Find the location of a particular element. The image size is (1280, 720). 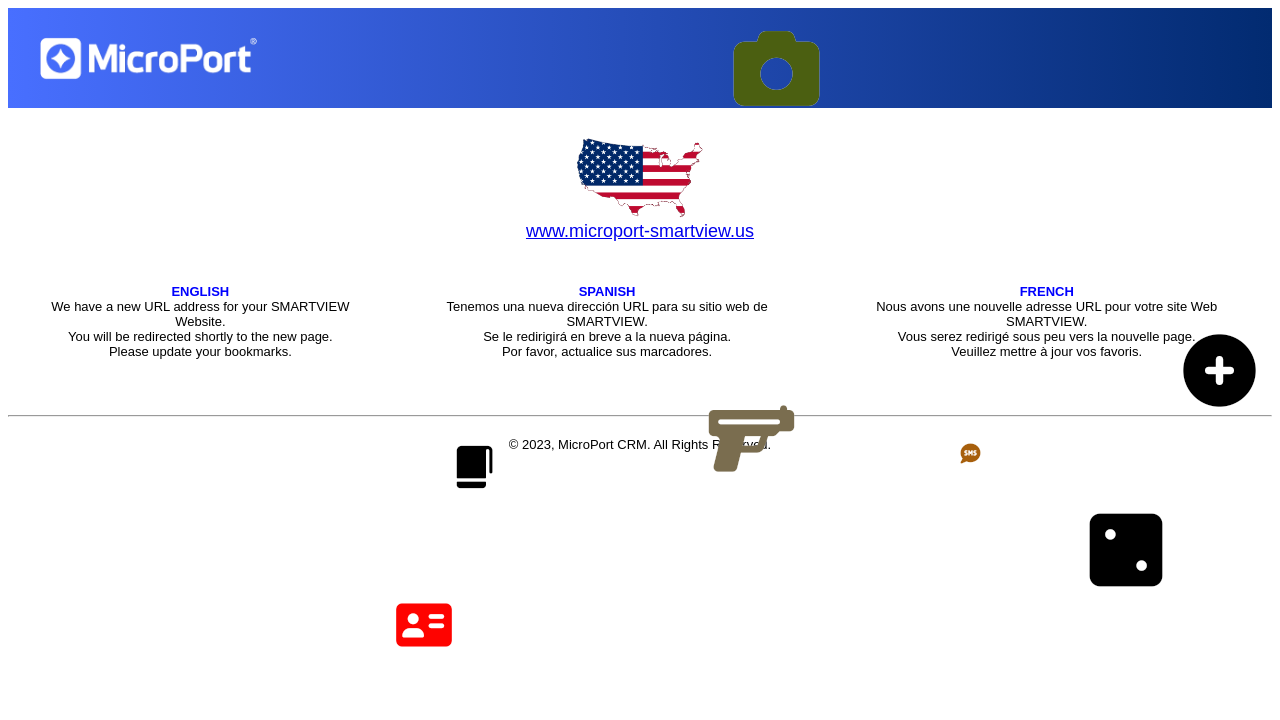

send an SMS text message is located at coordinates (970, 453).